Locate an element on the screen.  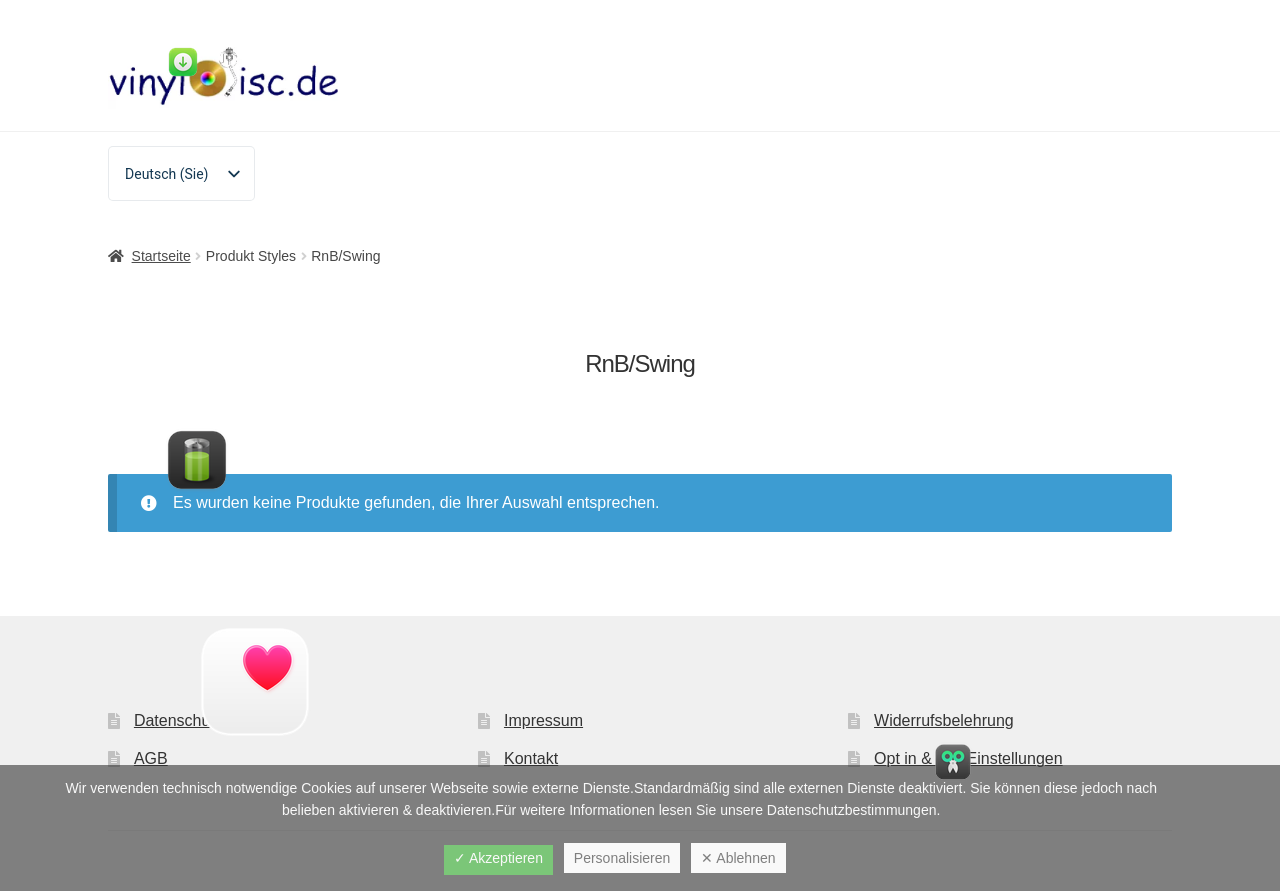
open the Health app to view fitness and wellness data is located at coordinates (255, 682).